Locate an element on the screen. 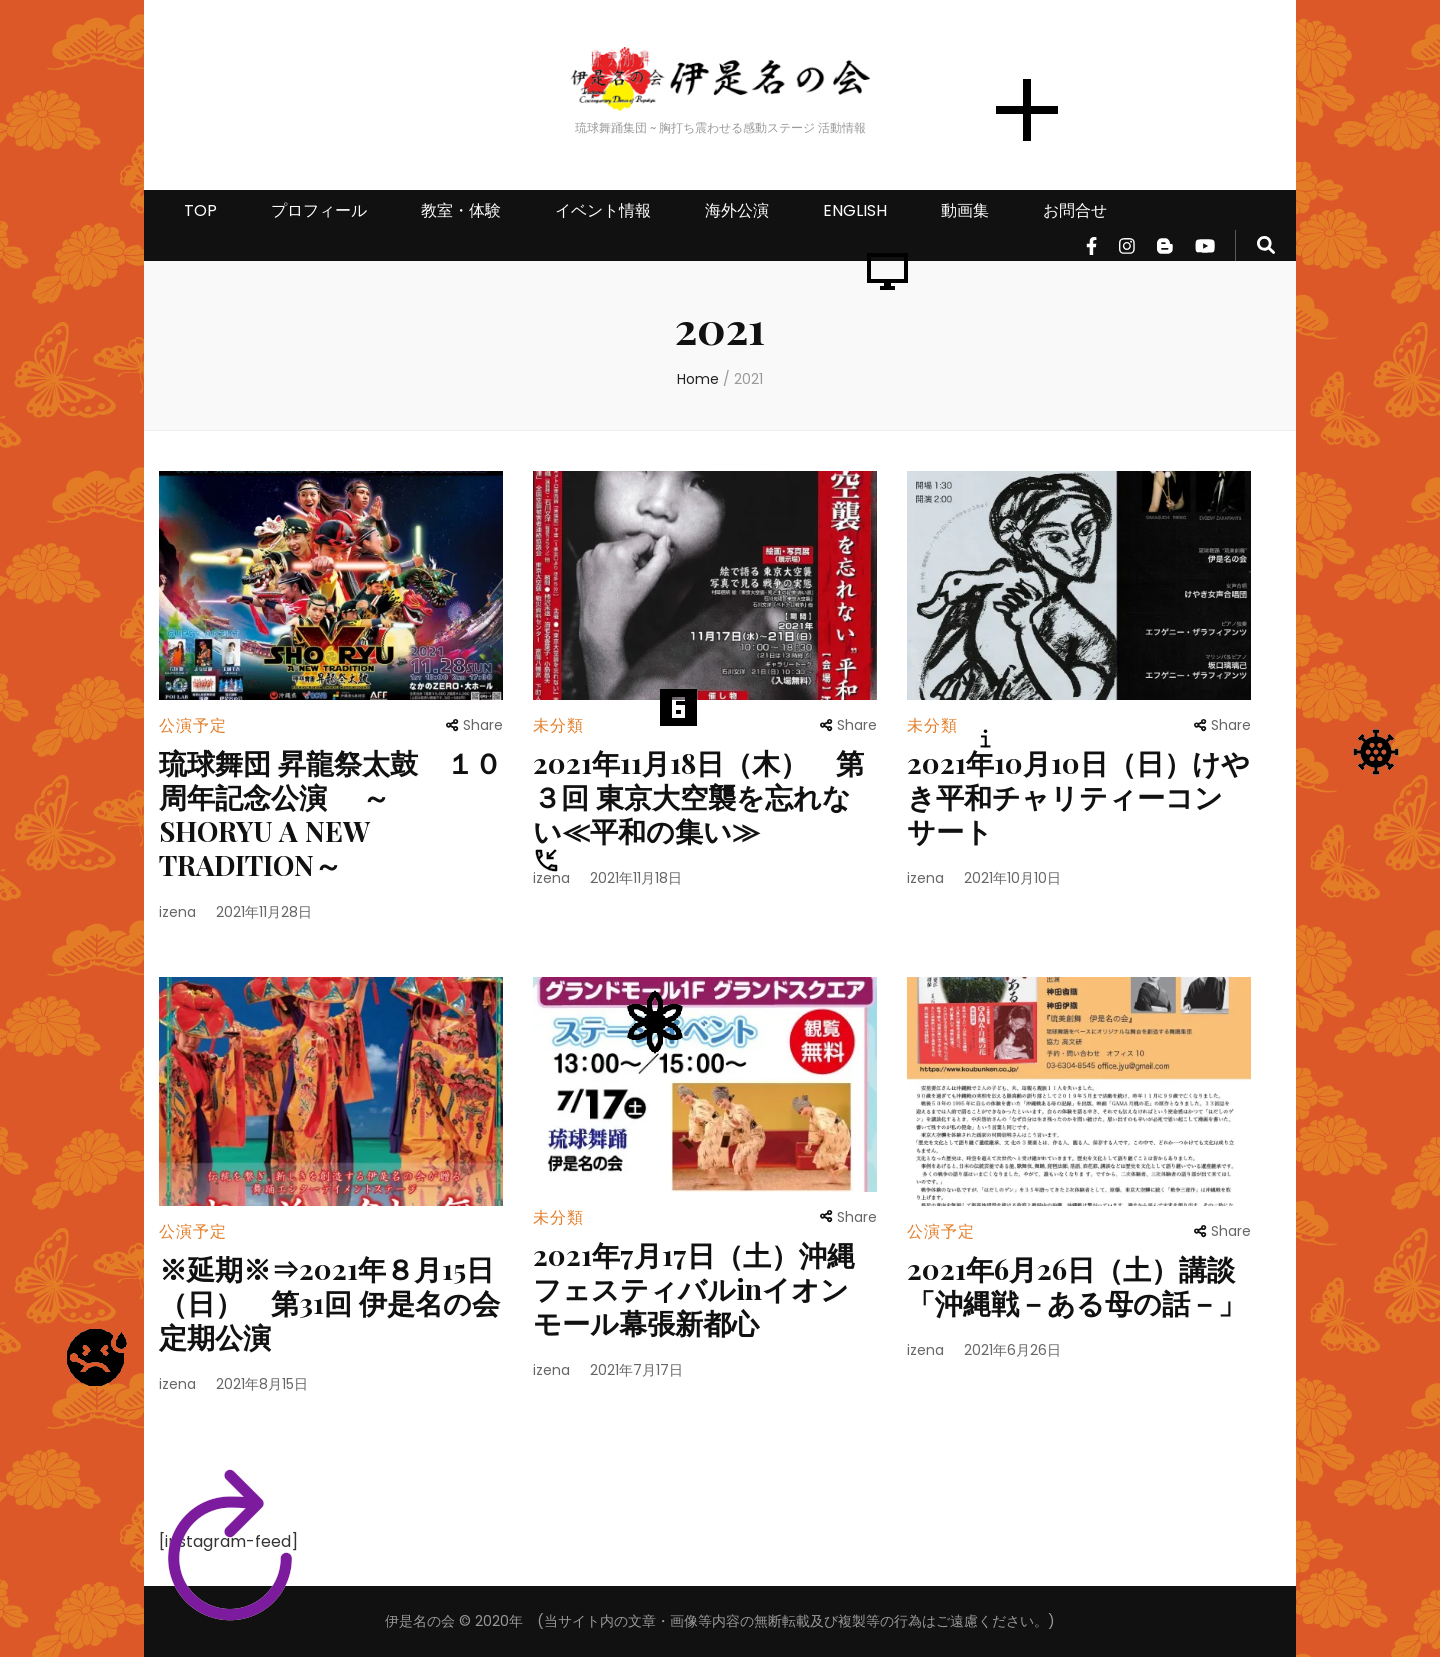 Image resolution: width=1440 pixels, height=1657 pixels. indicates step 6 in a multi-step process is located at coordinates (678, 707).